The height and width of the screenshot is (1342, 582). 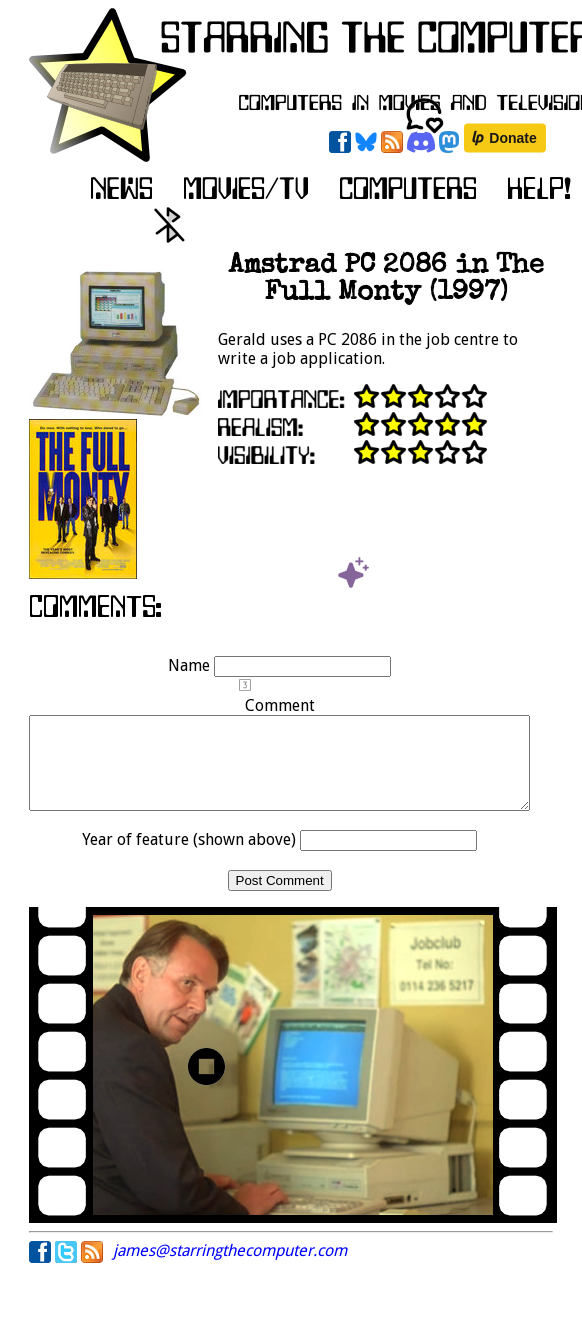 I want to click on indicates AI-generated or enhanced content, so click(x=353, y=573).